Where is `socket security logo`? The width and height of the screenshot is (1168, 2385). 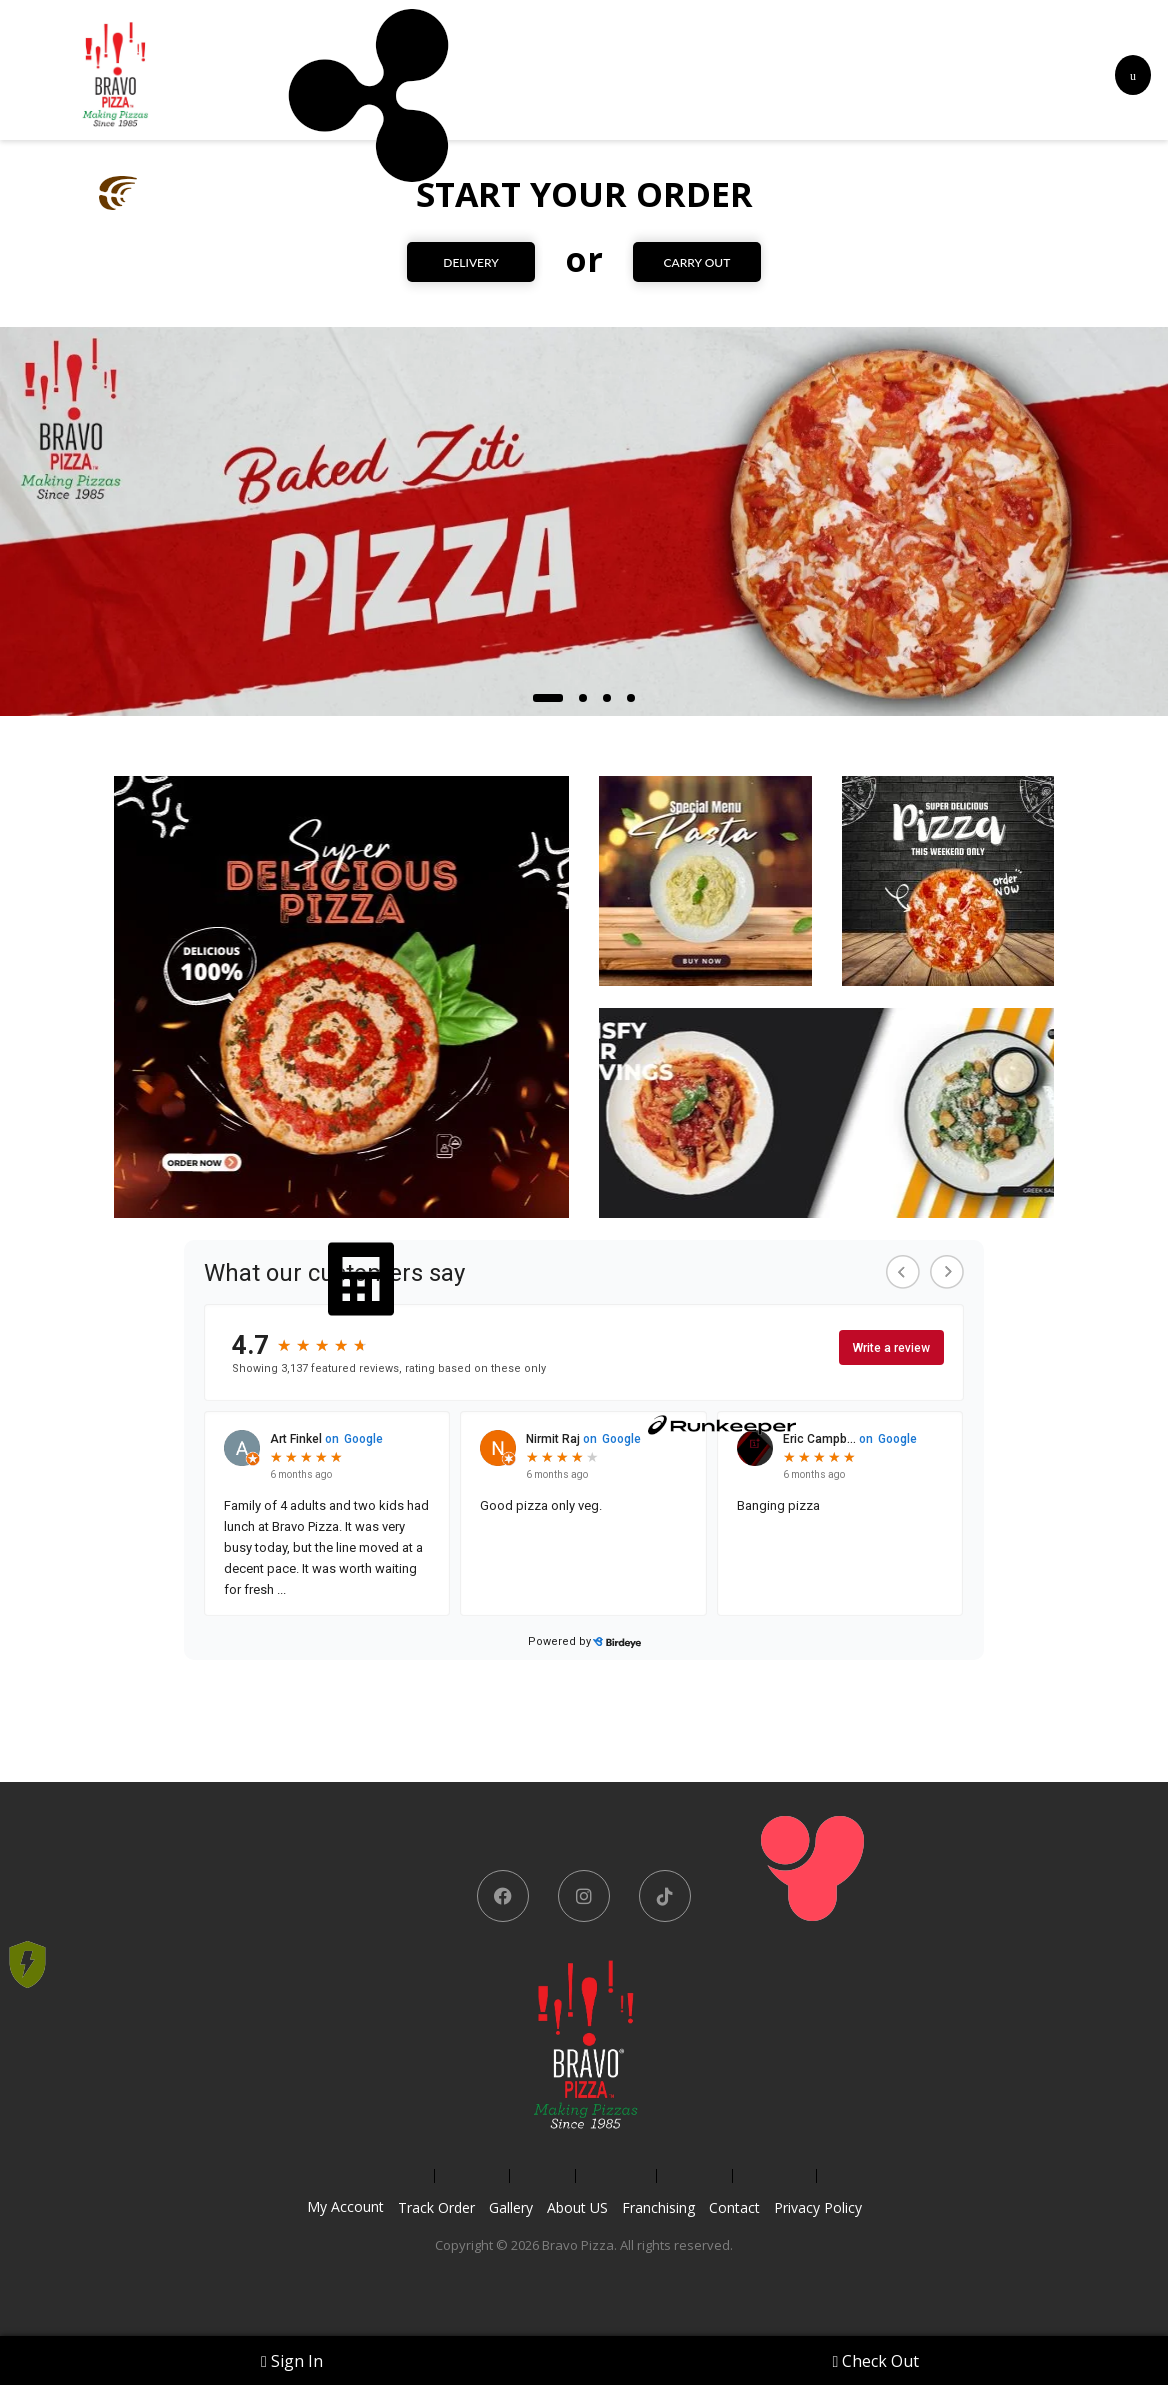 socket security logo is located at coordinates (27, 1964).